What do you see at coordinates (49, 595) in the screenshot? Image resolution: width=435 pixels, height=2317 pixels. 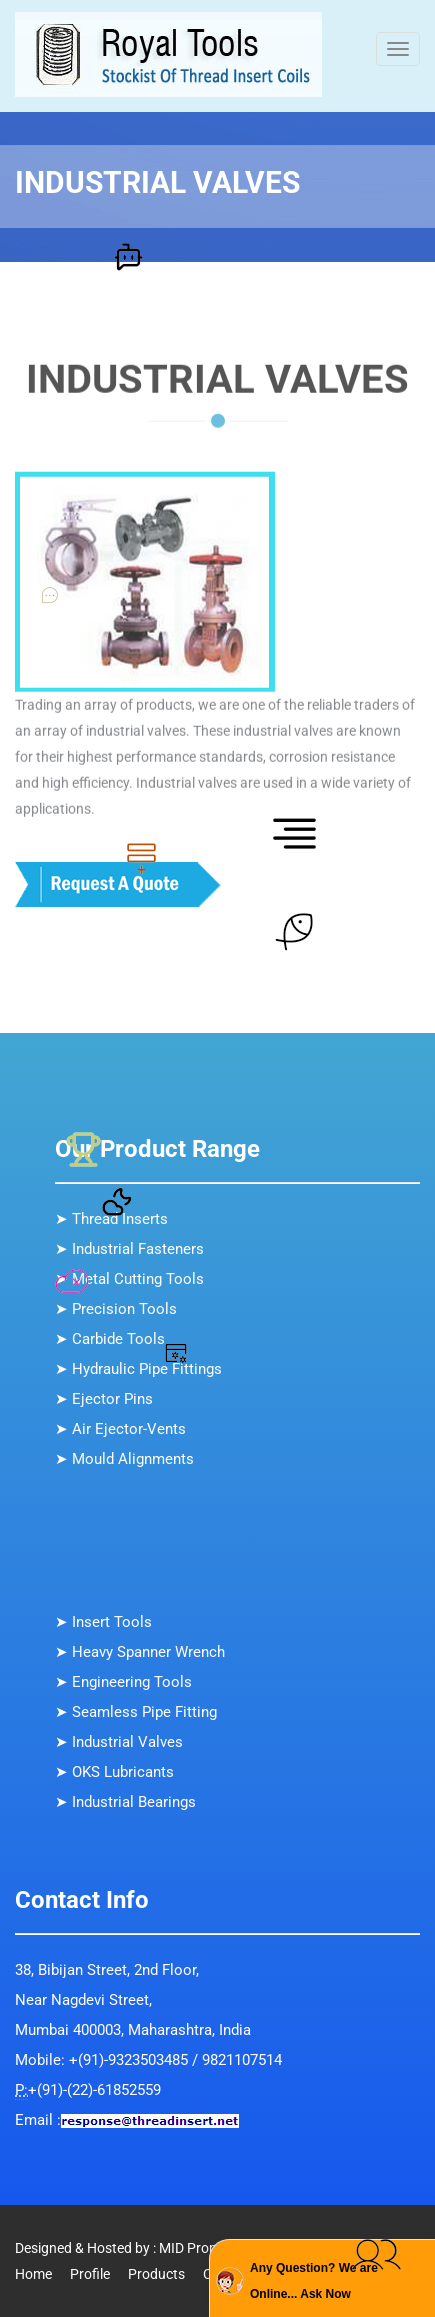 I see `open chat or messaging` at bounding box center [49, 595].